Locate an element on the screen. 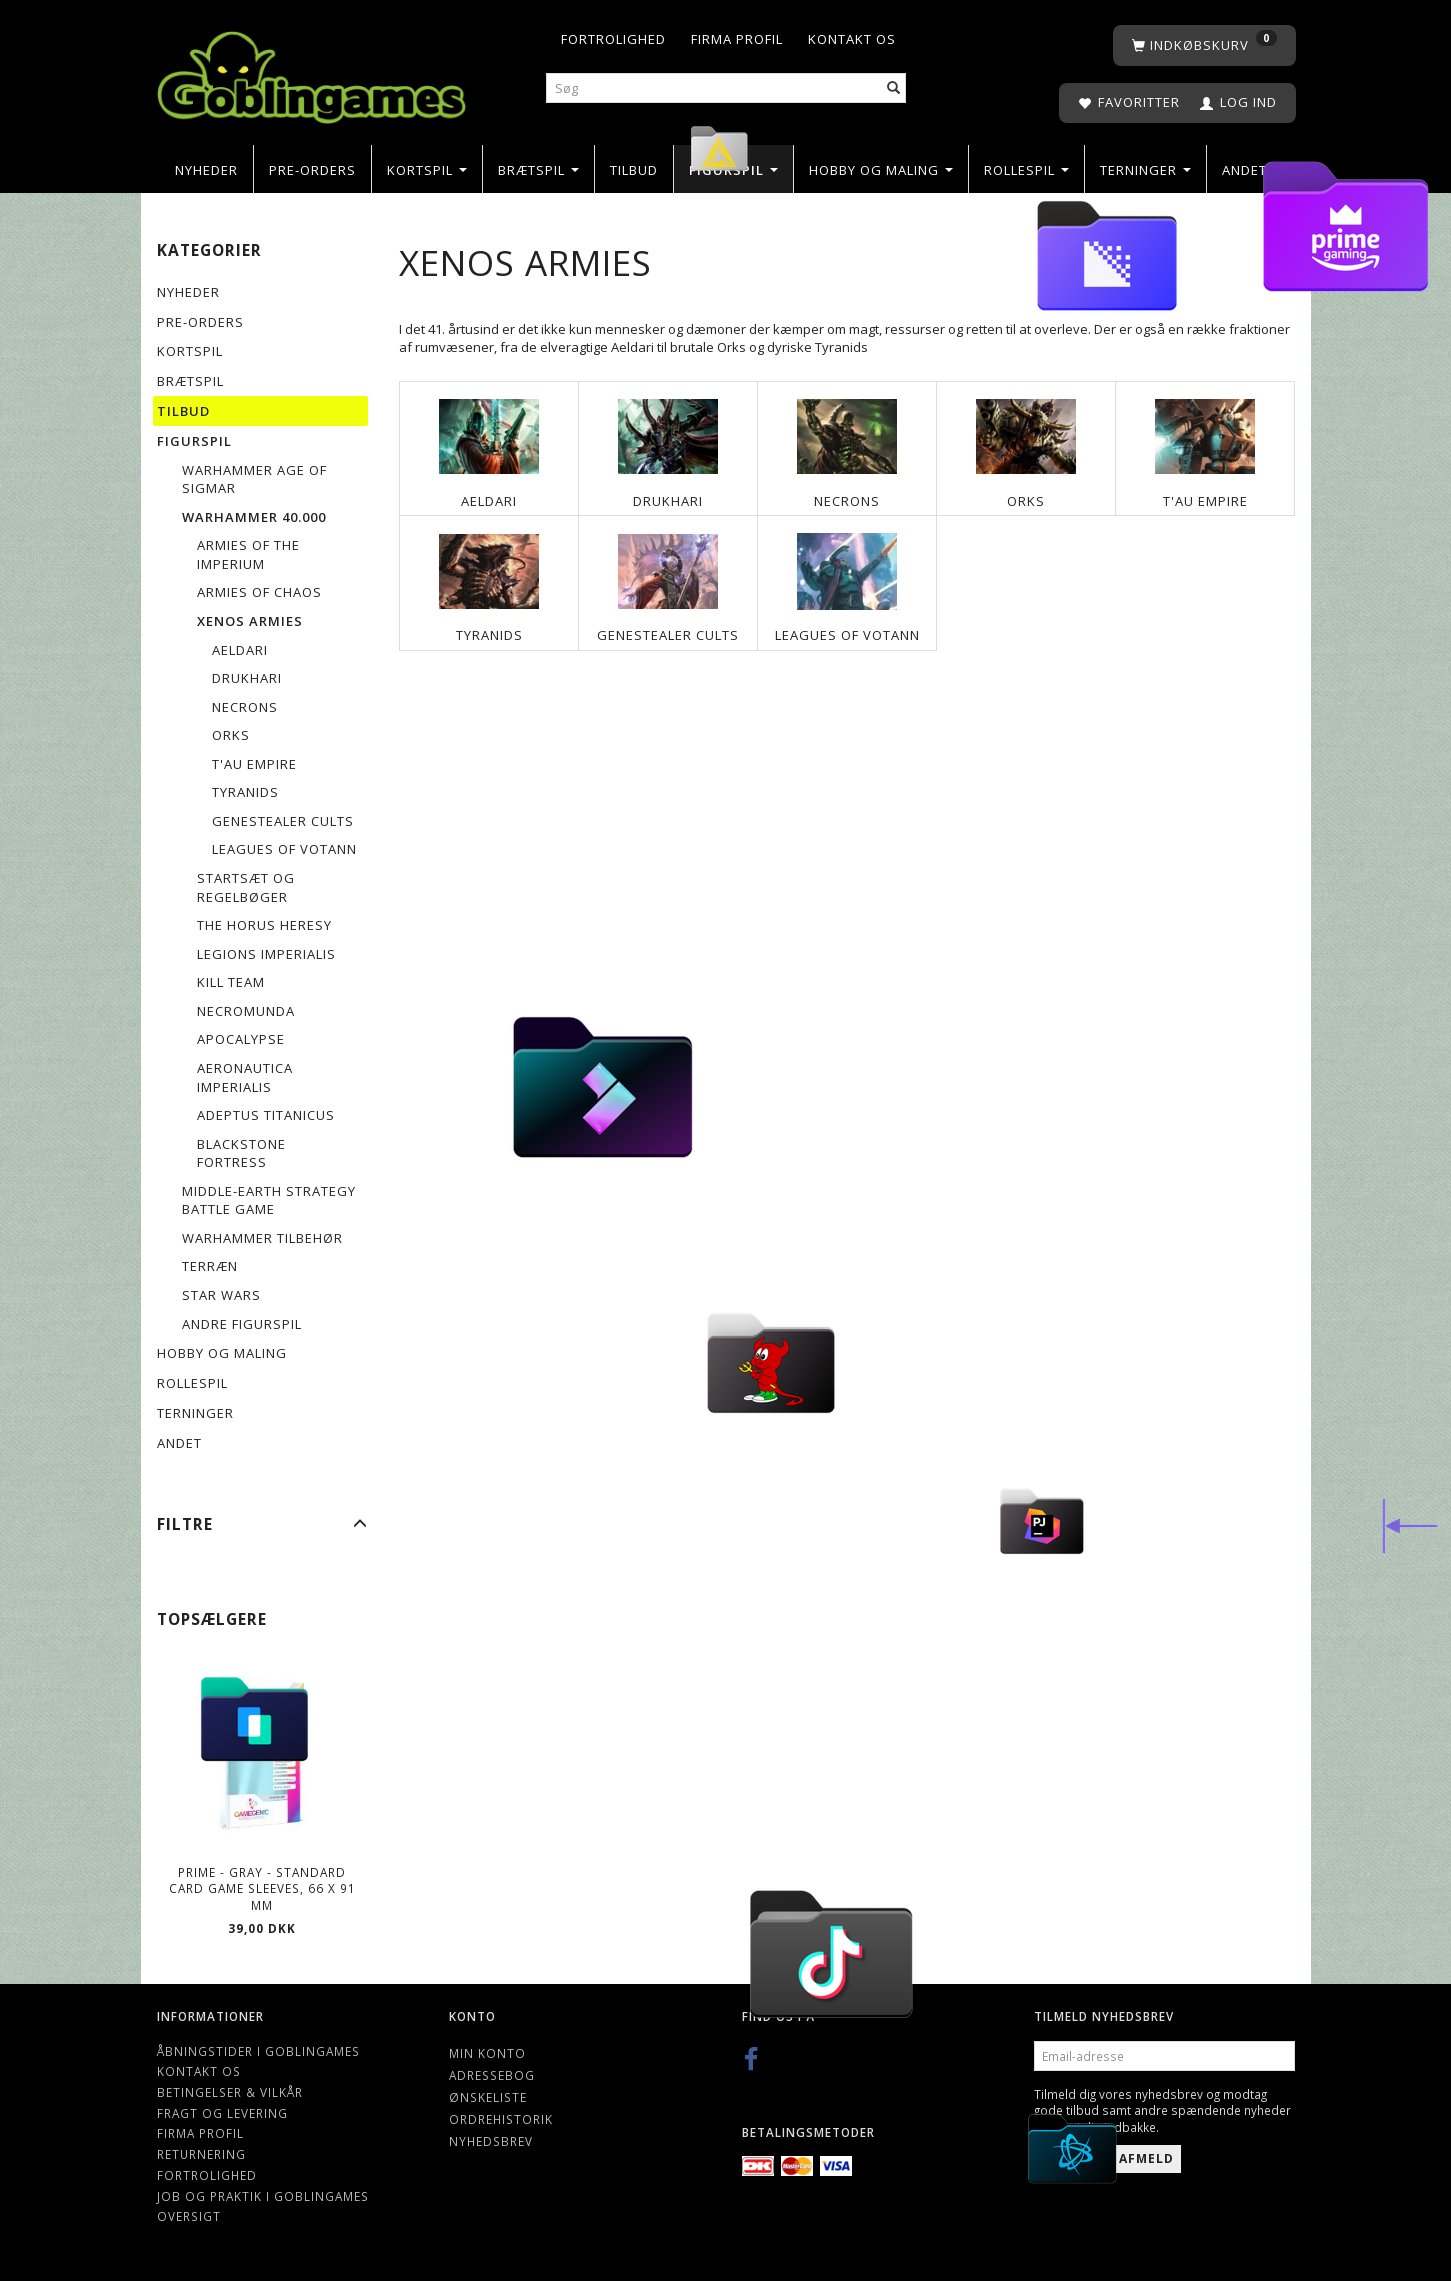 This screenshot has height=2281, width=1451. open your Battle.net games folder is located at coordinates (1072, 2151).